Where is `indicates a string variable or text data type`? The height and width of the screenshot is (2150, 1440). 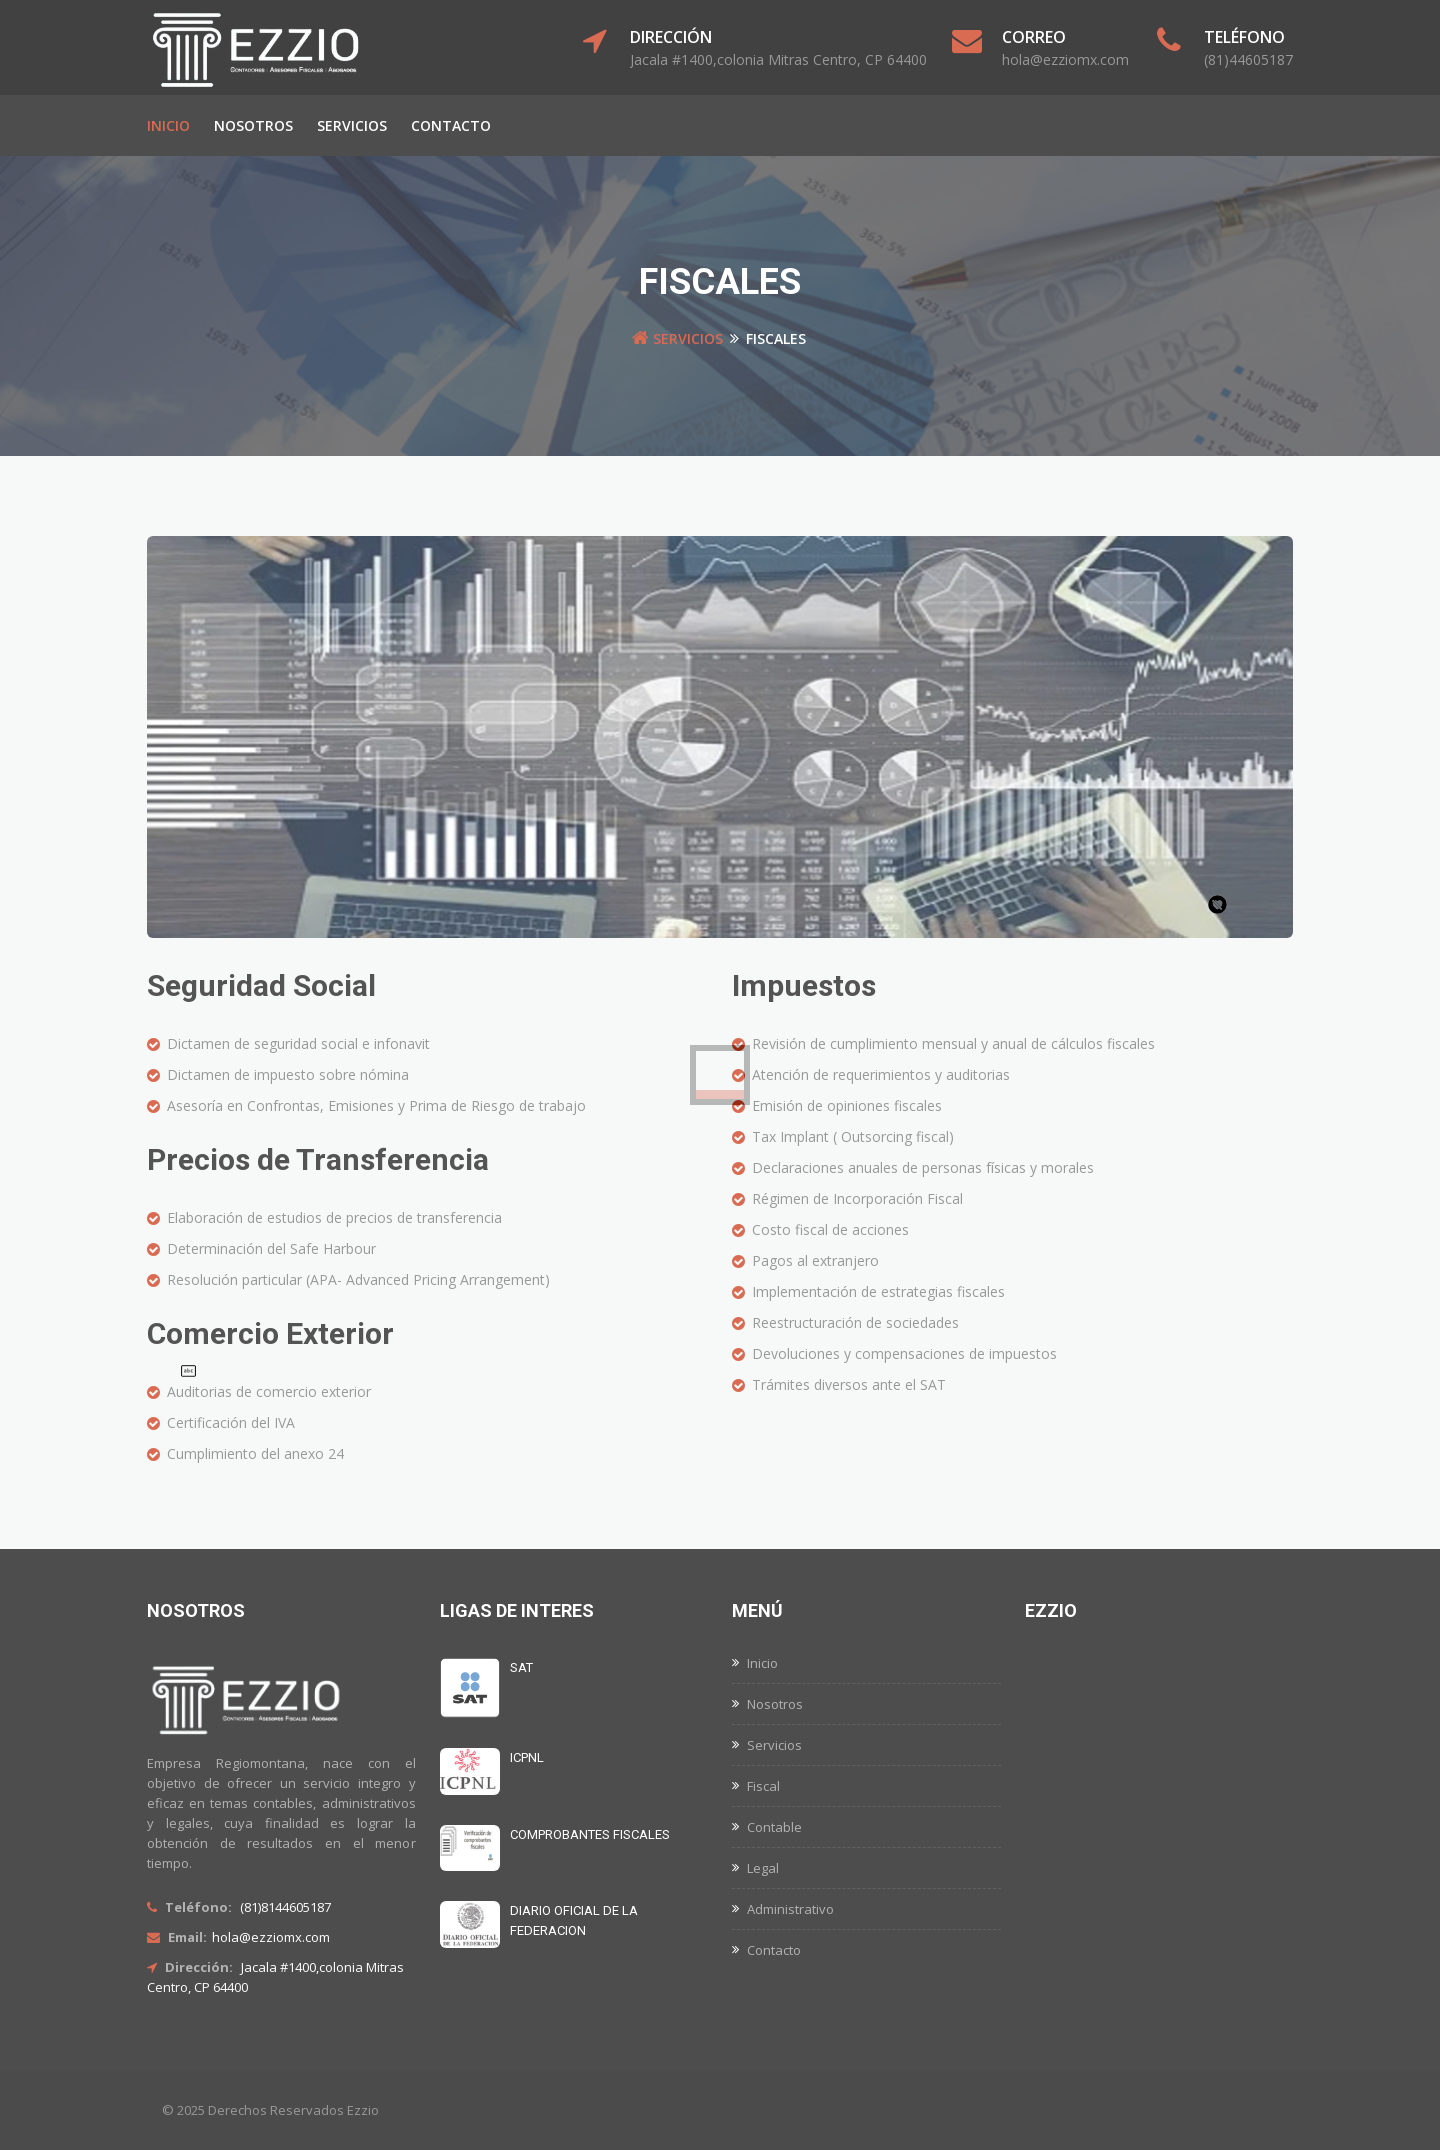
indicates a string variable or text data type is located at coordinates (188, 1371).